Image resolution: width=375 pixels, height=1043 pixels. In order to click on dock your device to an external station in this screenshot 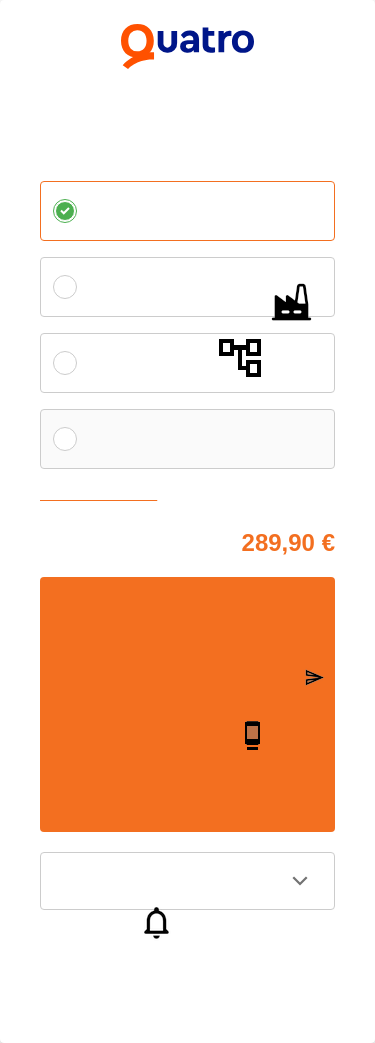, I will do `click(252, 735)`.